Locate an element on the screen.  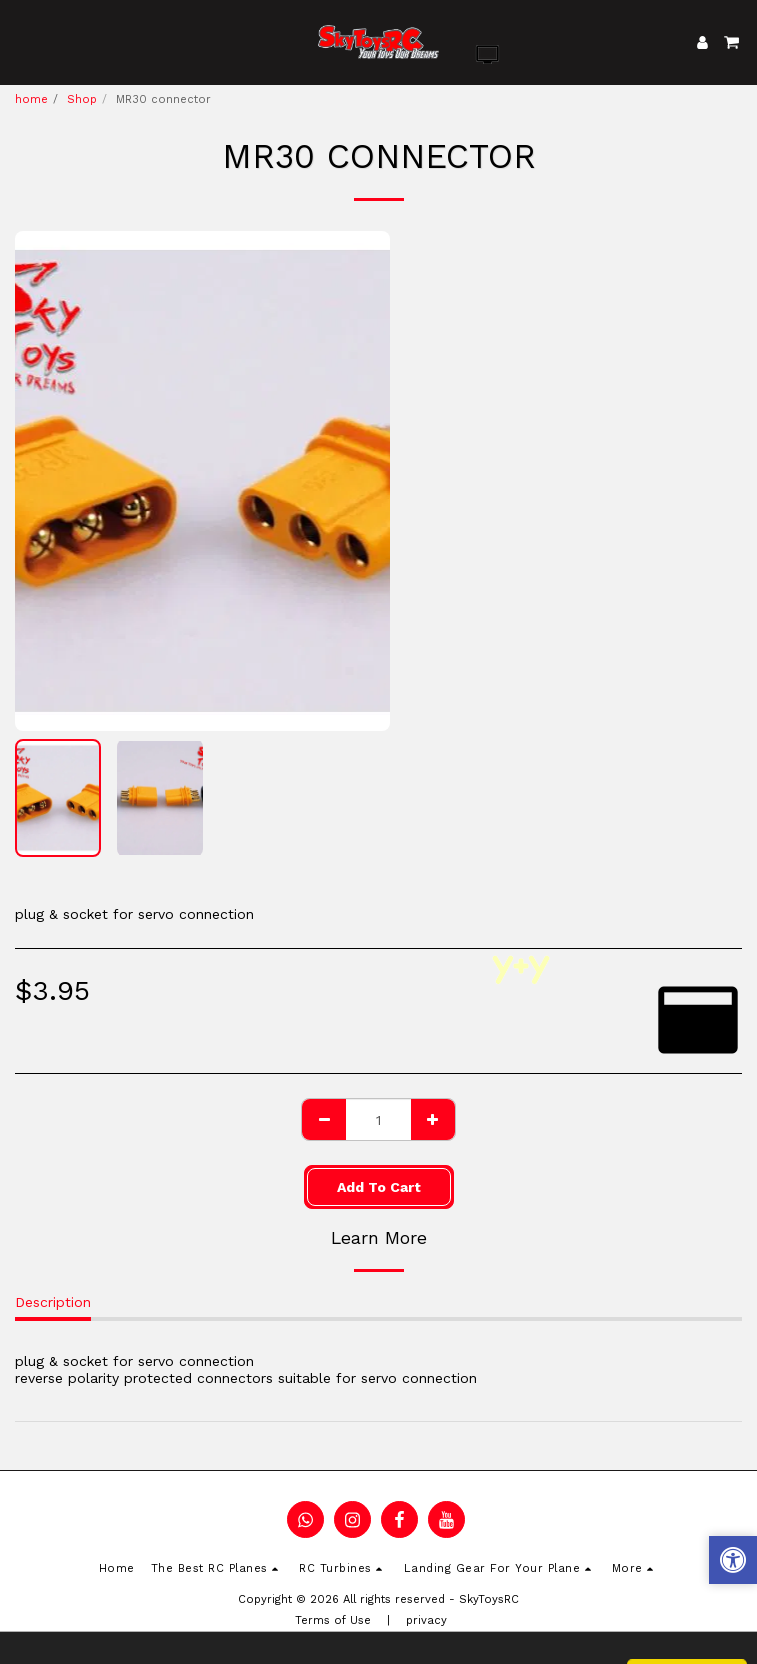
open web browser is located at coordinates (698, 1020).